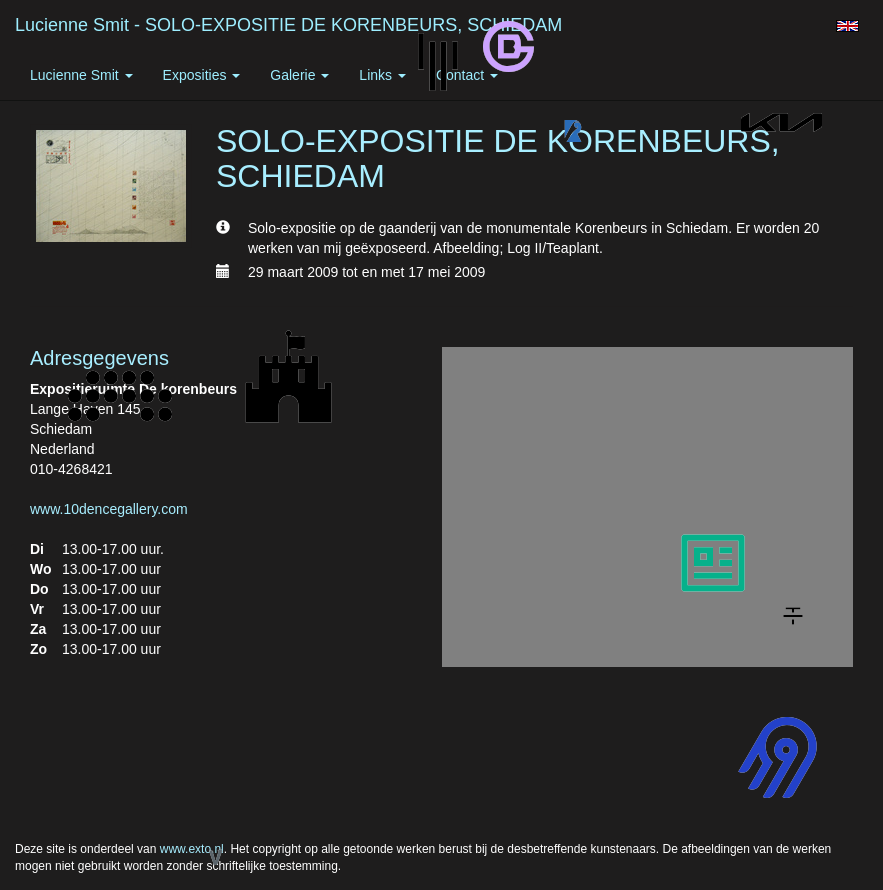  What do you see at coordinates (713, 563) in the screenshot?
I see `view news articles` at bounding box center [713, 563].